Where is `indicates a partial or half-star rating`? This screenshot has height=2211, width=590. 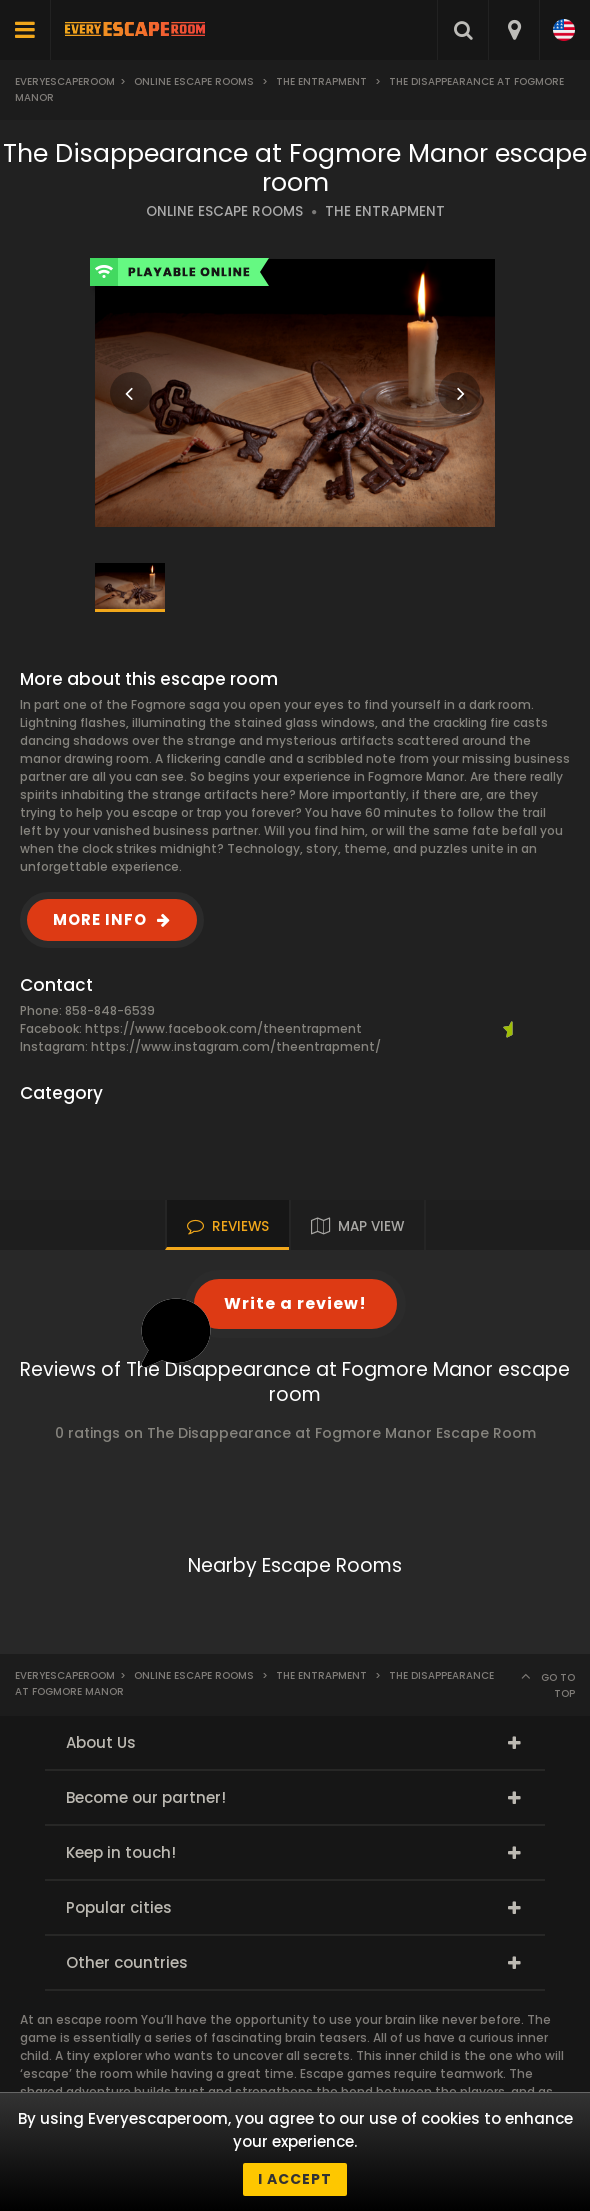
indicates a partial or half-star rating is located at coordinates (512, 1030).